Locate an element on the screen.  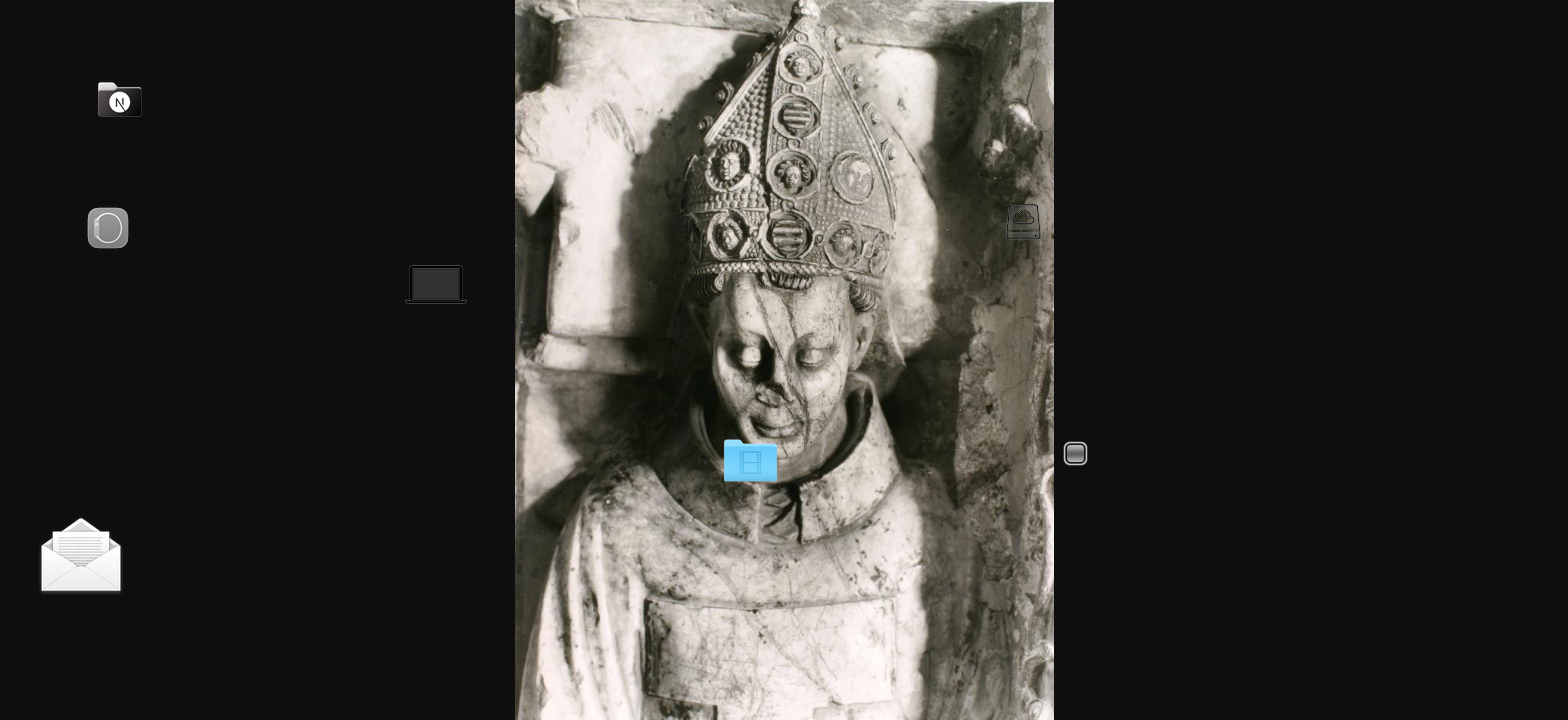
access this device in the sidebar is located at coordinates (436, 284).